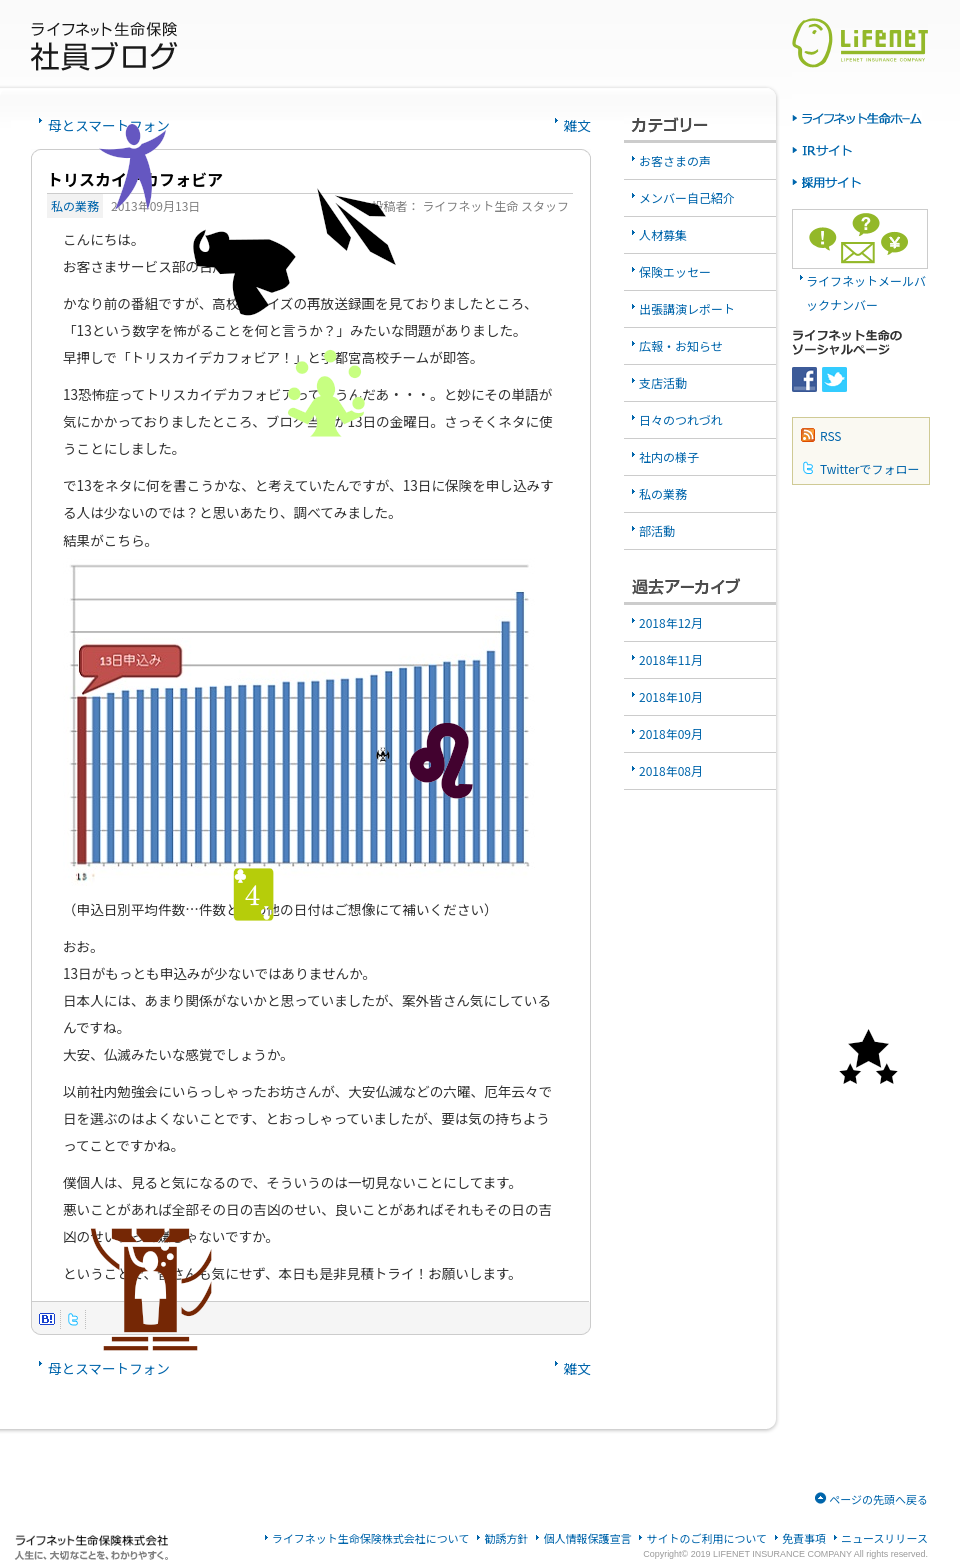  Describe the element at coordinates (441, 760) in the screenshot. I see `represents the leo zodiac sign` at that location.